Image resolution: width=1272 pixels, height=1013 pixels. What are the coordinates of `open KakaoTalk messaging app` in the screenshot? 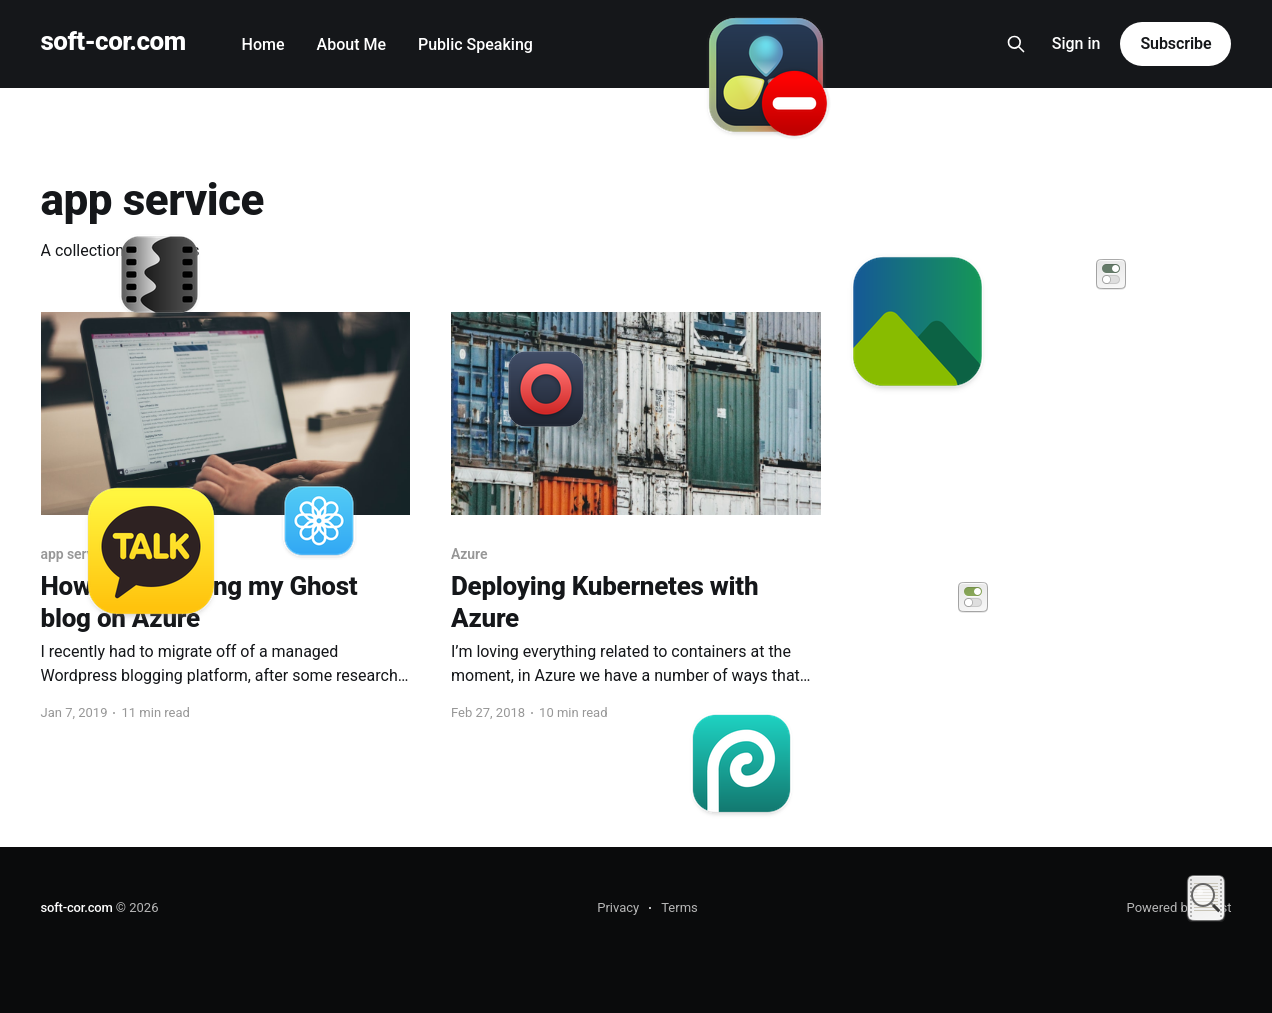 It's located at (151, 551).